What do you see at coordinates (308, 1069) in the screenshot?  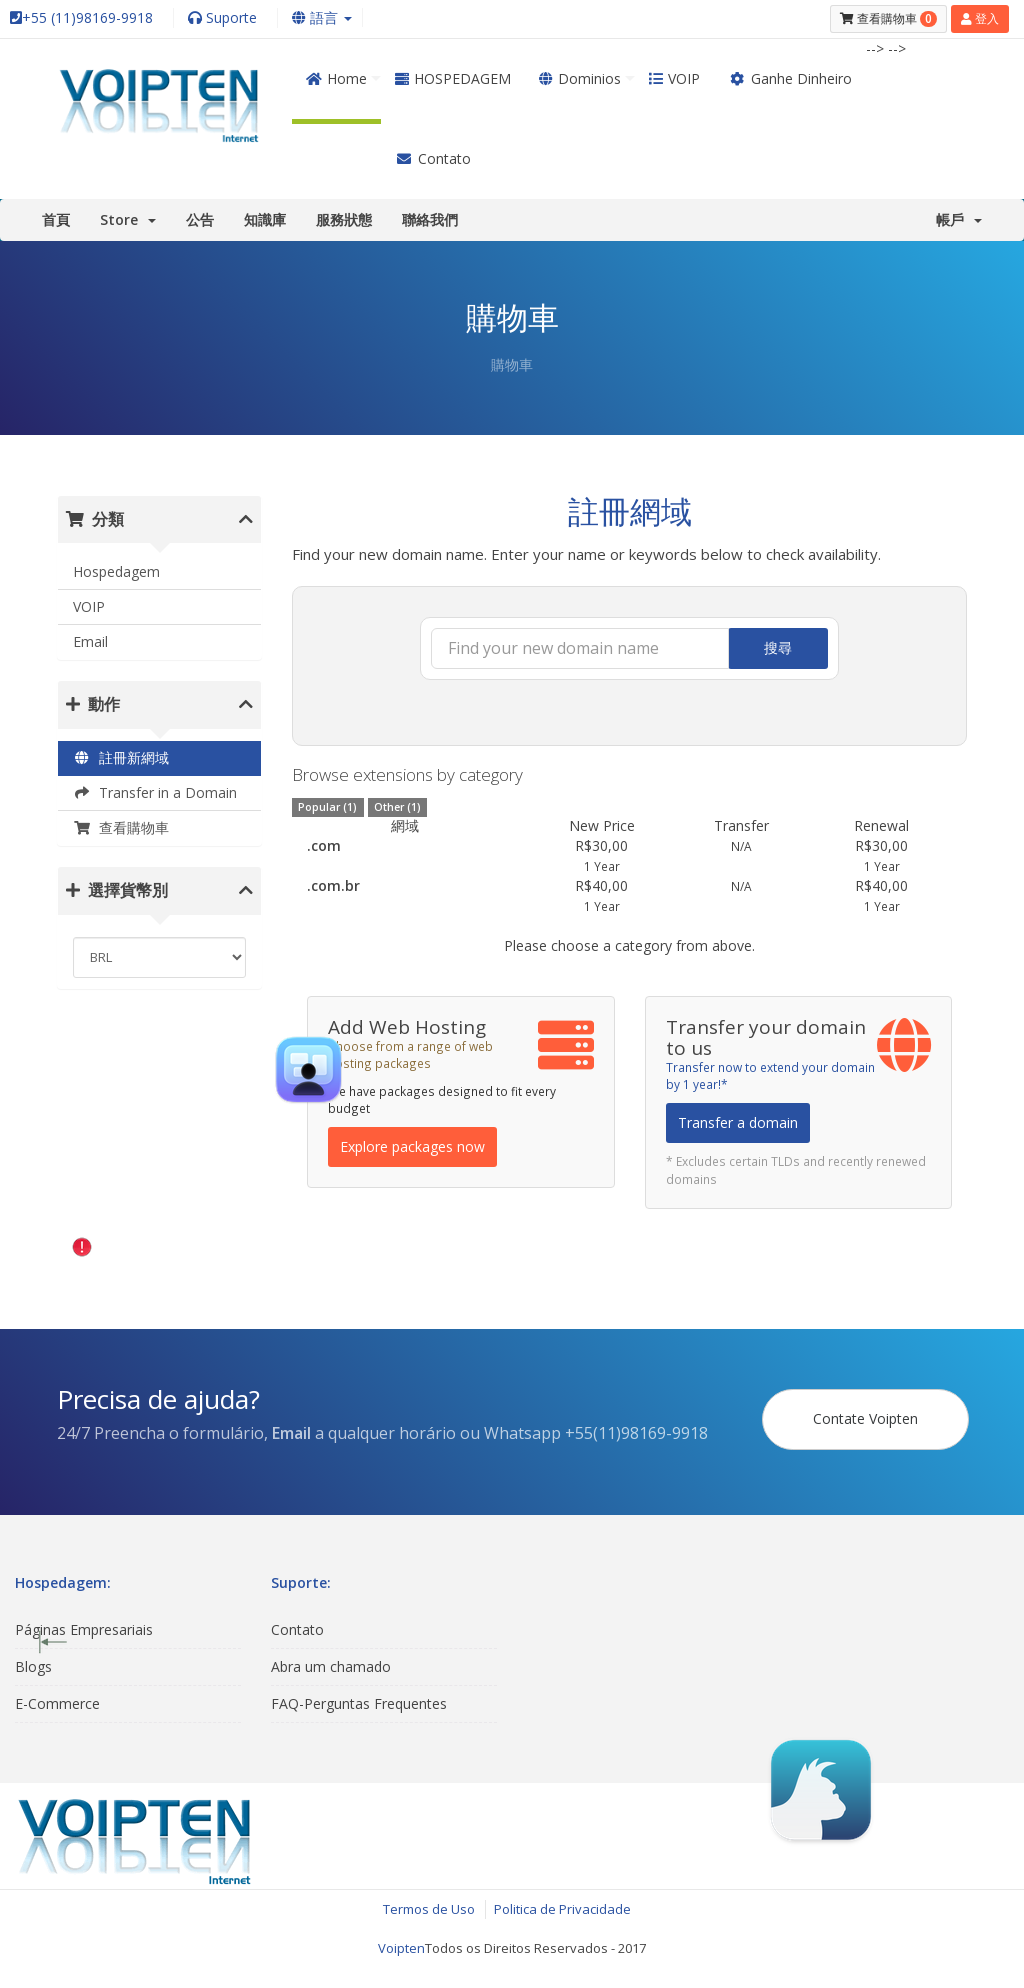 I see `open the screen sharing app` at bounding box center [308, 1069].